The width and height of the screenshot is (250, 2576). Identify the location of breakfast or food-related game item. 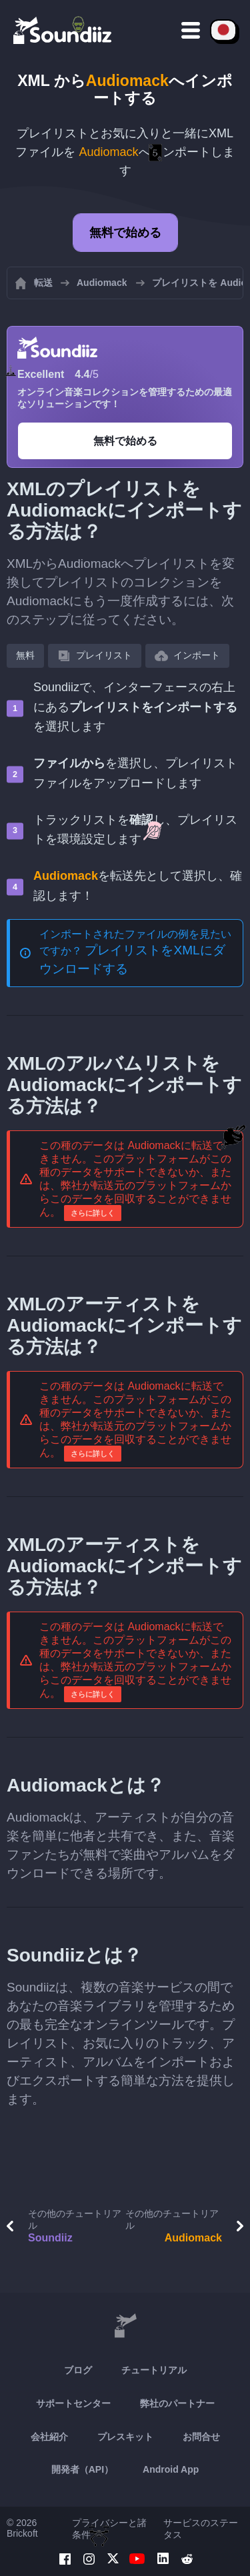
(152, 830).